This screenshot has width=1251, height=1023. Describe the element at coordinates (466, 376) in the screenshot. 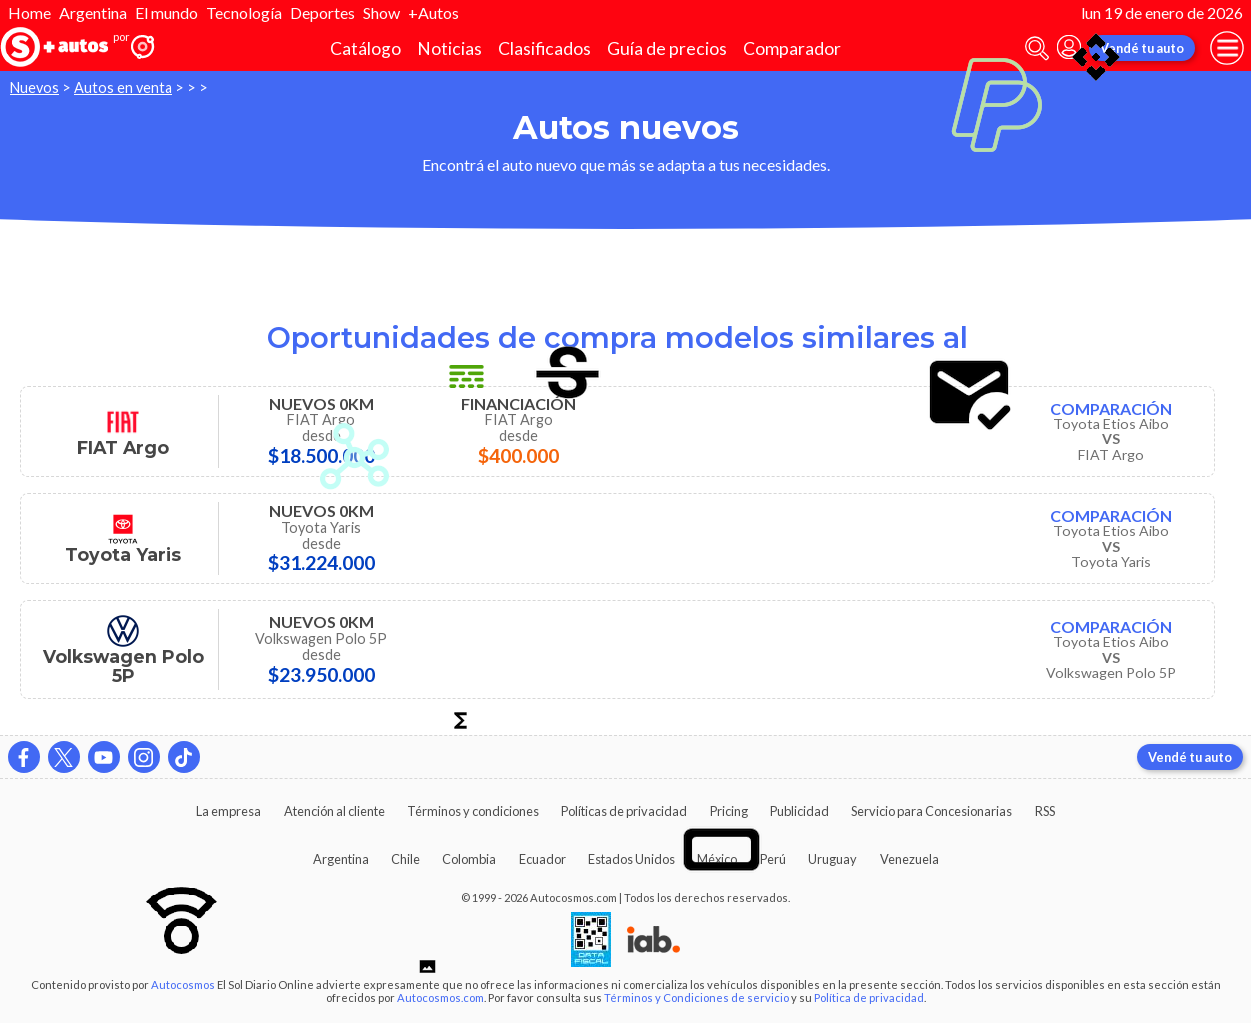

I see `adjust gradient or color blend settings` at that location.